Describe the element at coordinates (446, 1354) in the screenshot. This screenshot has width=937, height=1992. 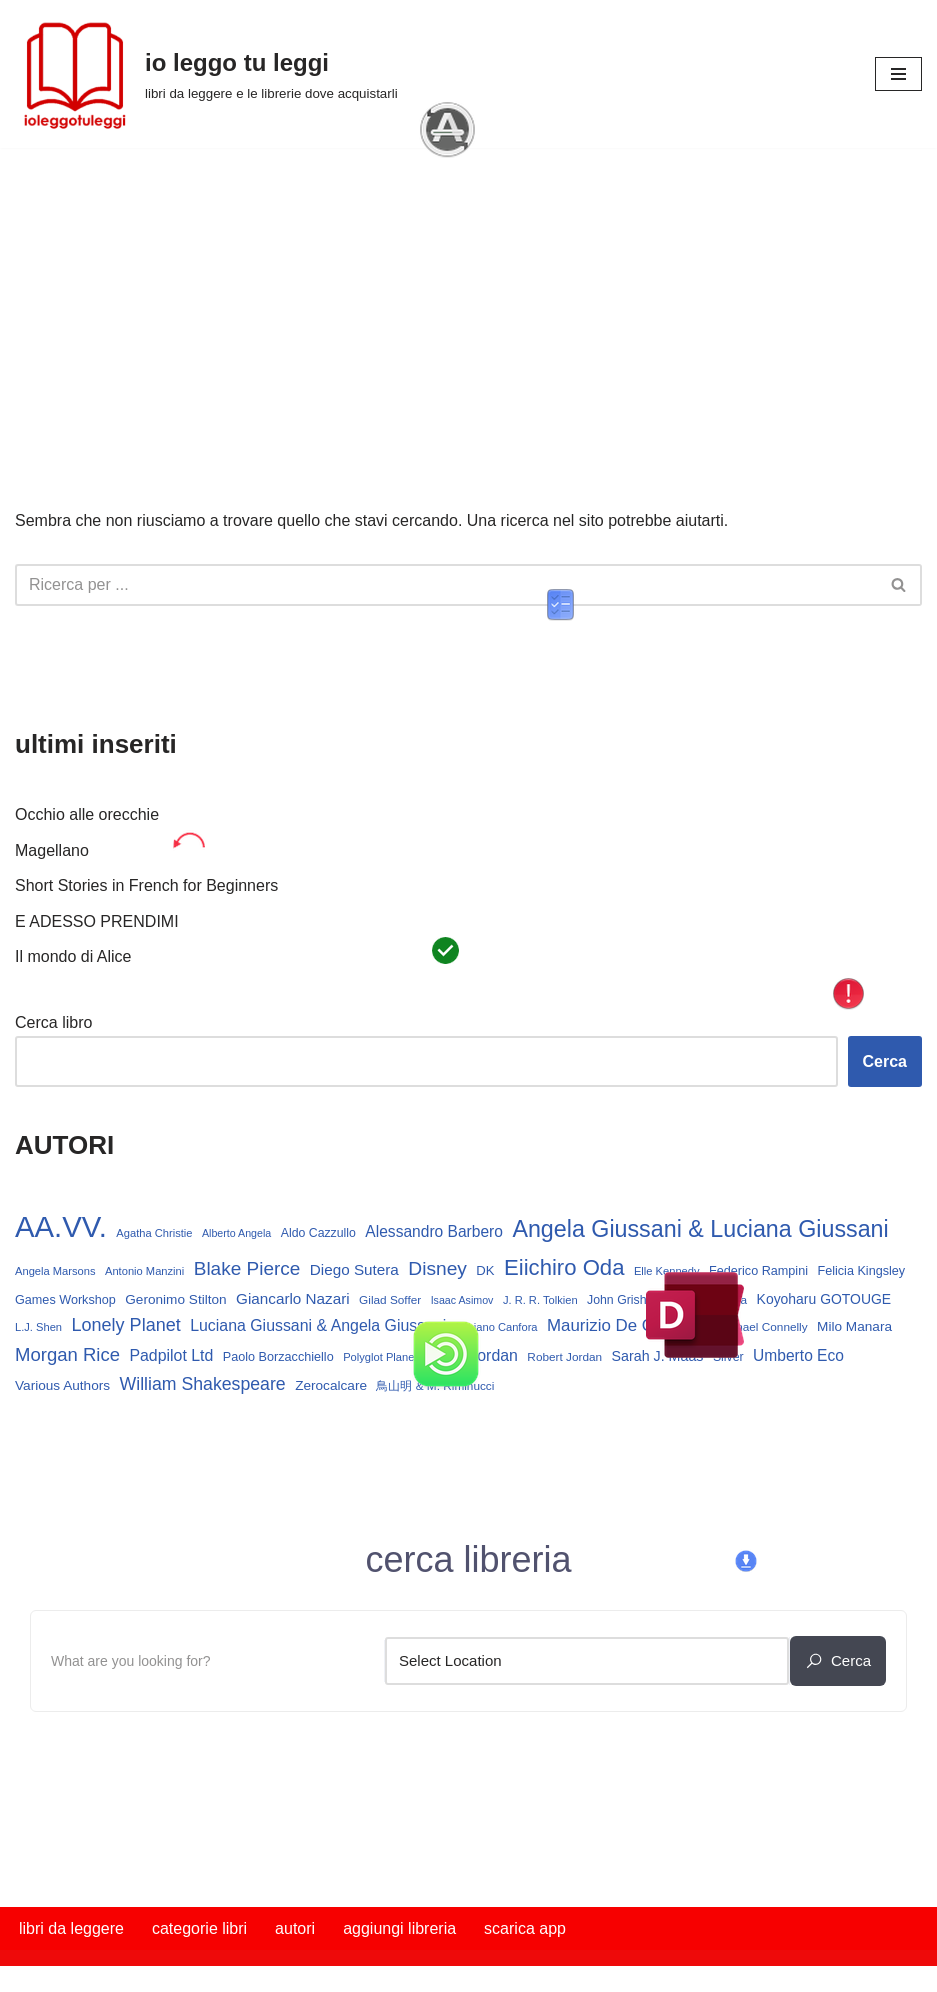
I see `open the mate desktop environment app` at that location.